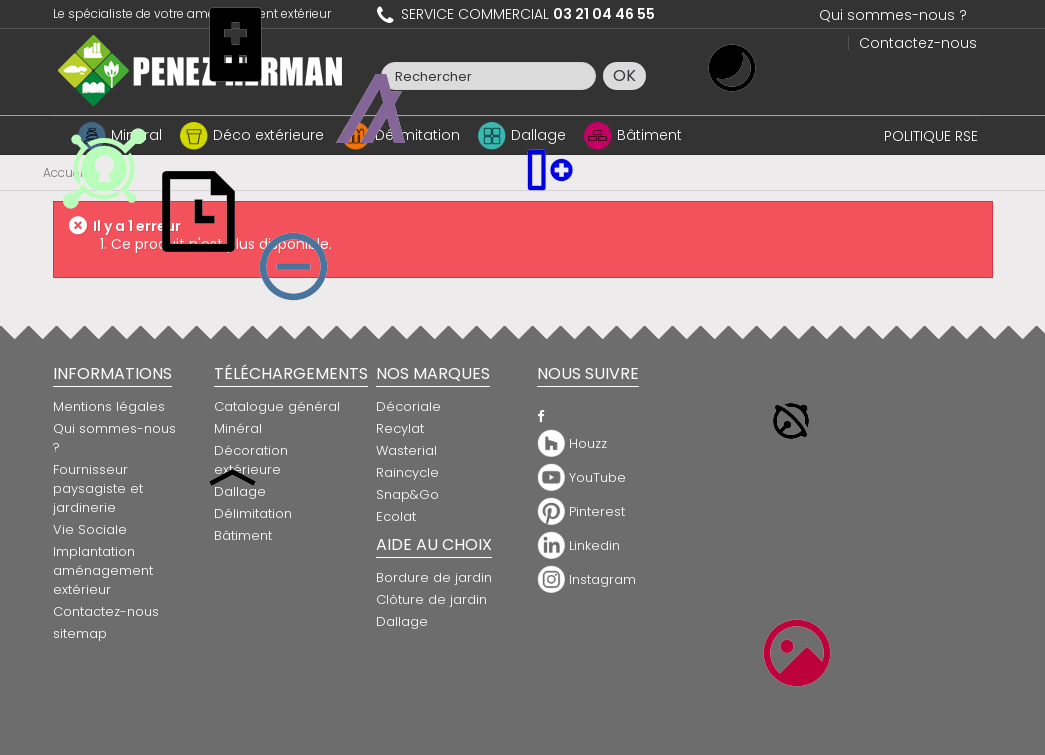  I want to click on view notifications, so click(791, 421).